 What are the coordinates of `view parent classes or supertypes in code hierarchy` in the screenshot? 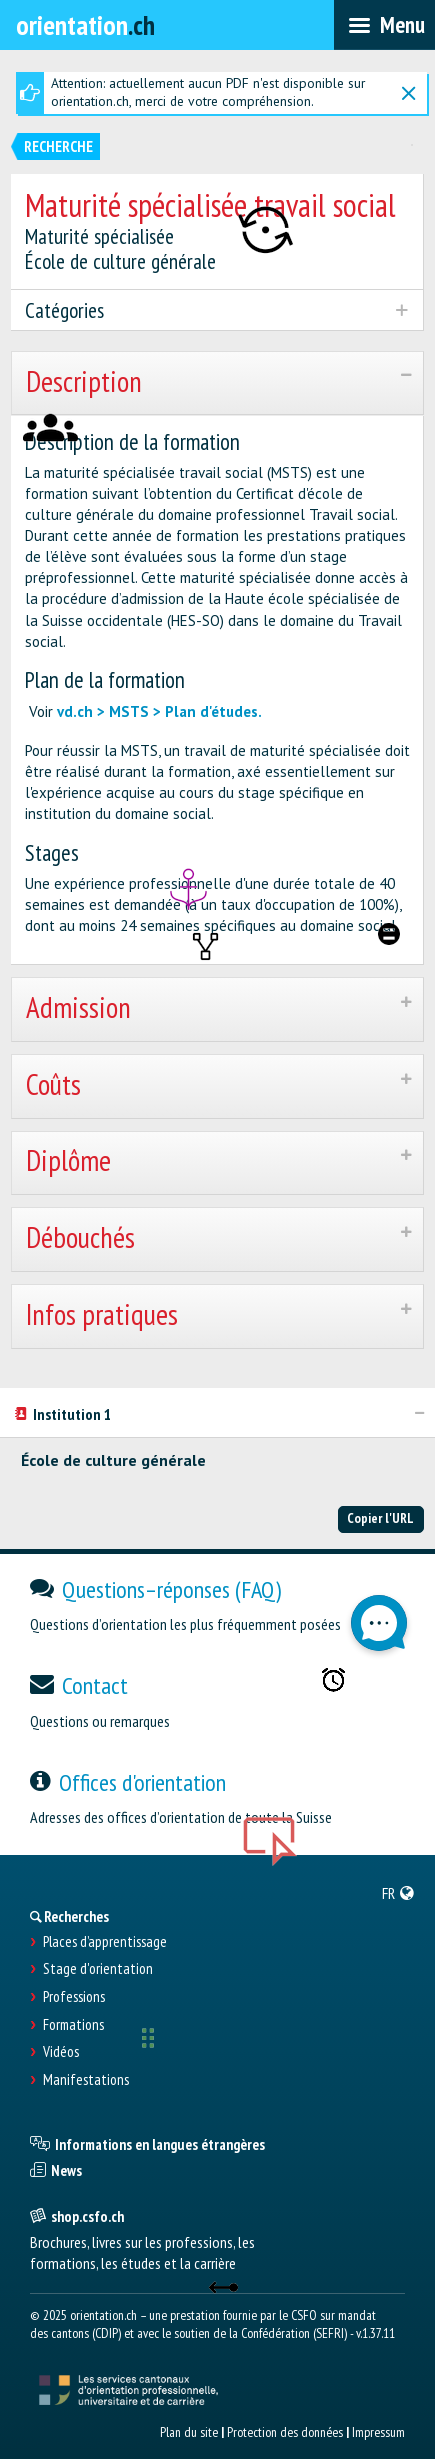 It's located at (206, 946).